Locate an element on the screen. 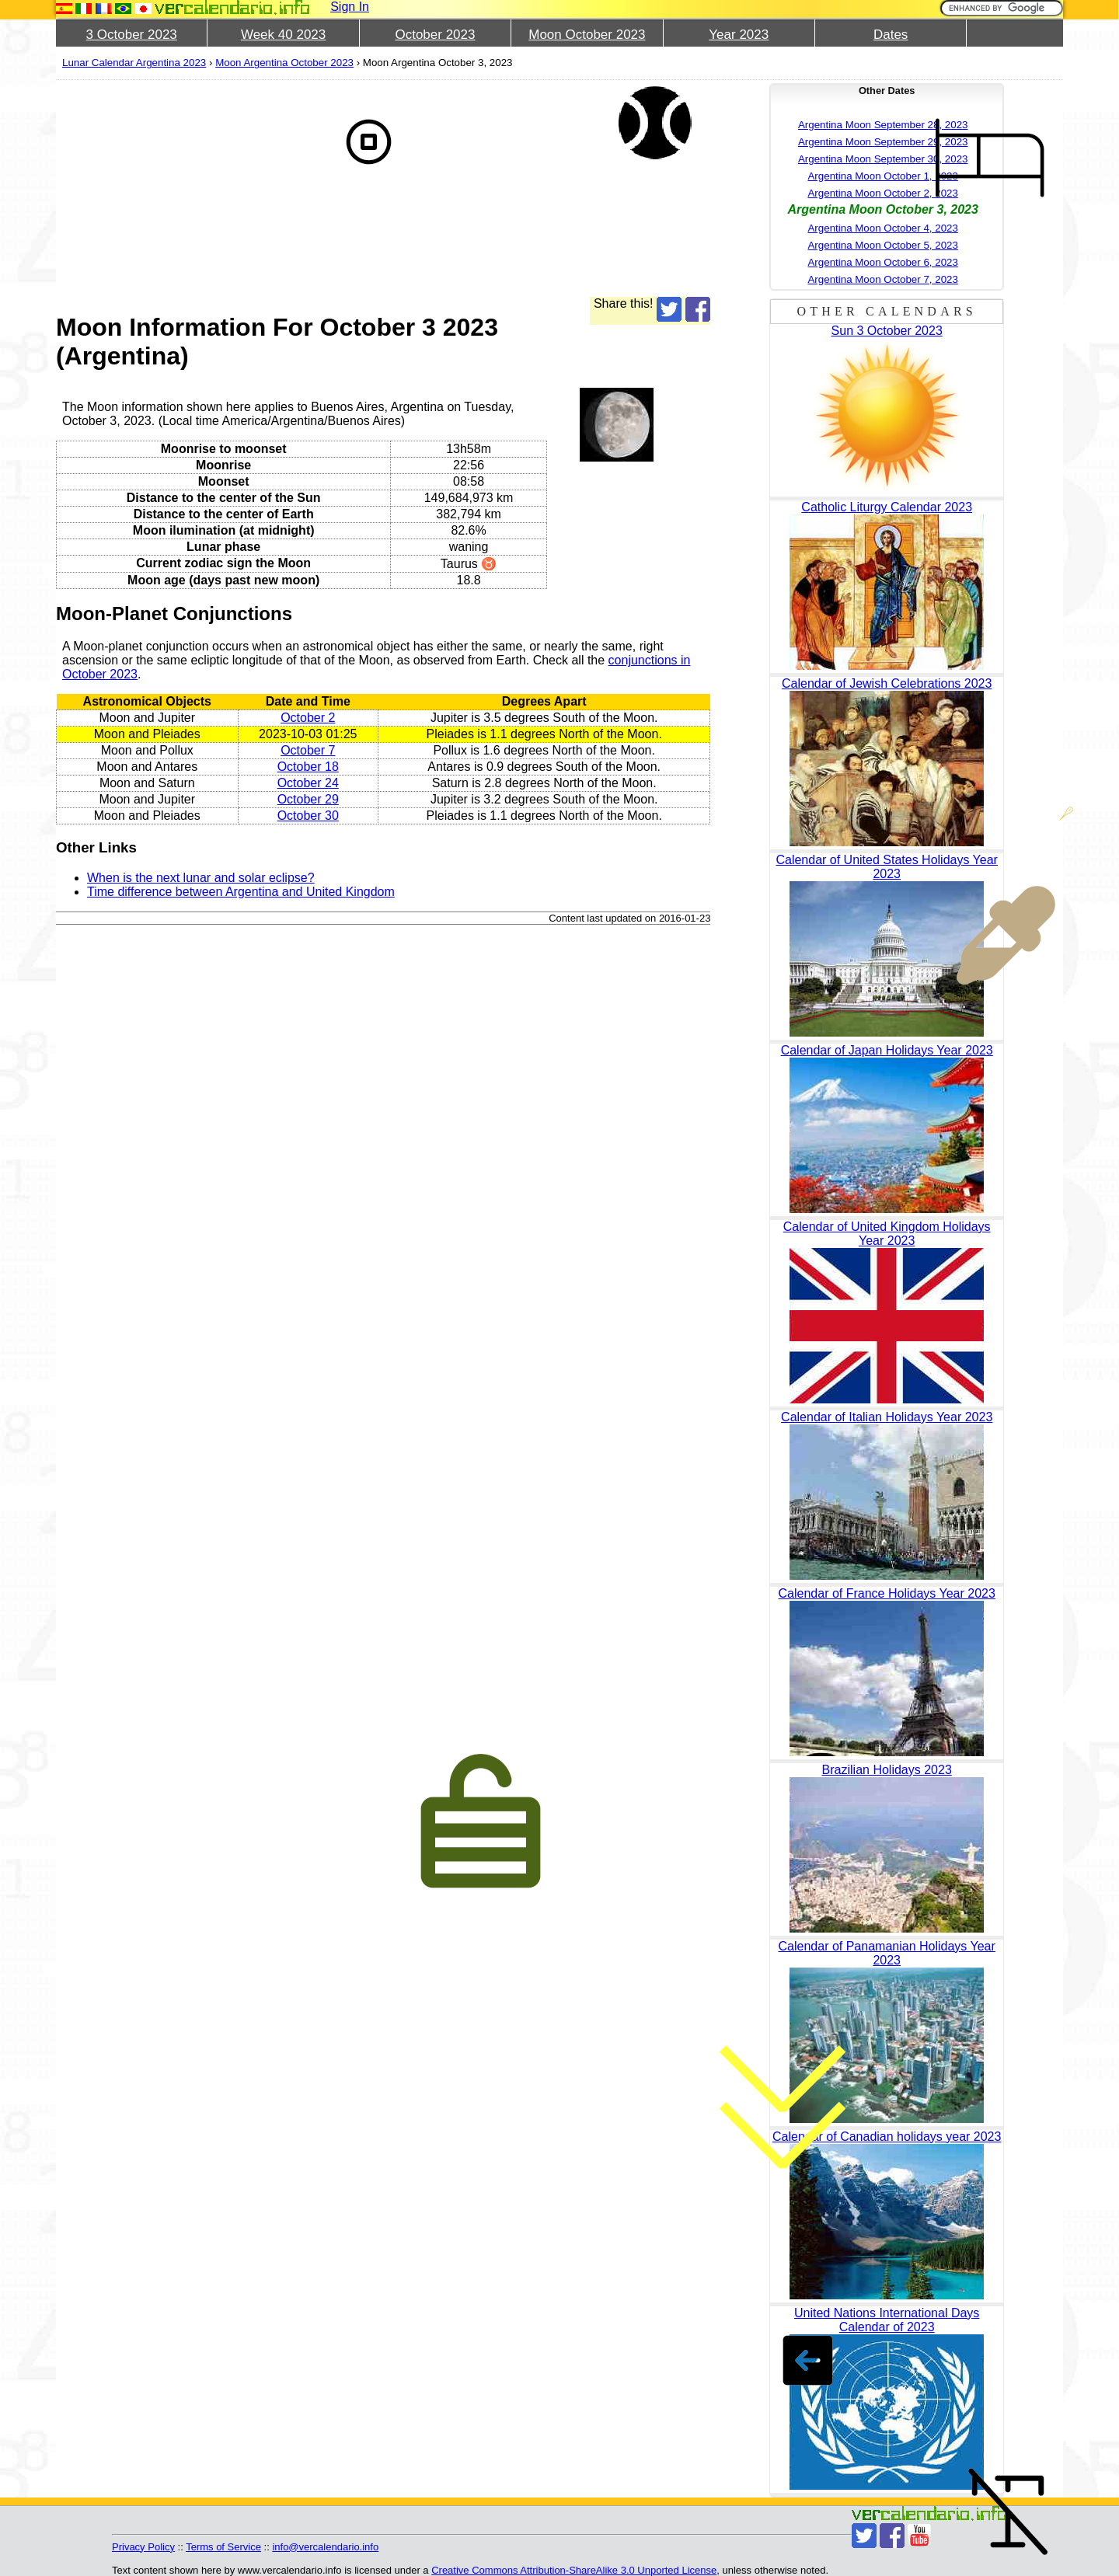 The height and width of the screenshot is (2576, 1119). access baseball or sports content is located at coordinates (655, 123).